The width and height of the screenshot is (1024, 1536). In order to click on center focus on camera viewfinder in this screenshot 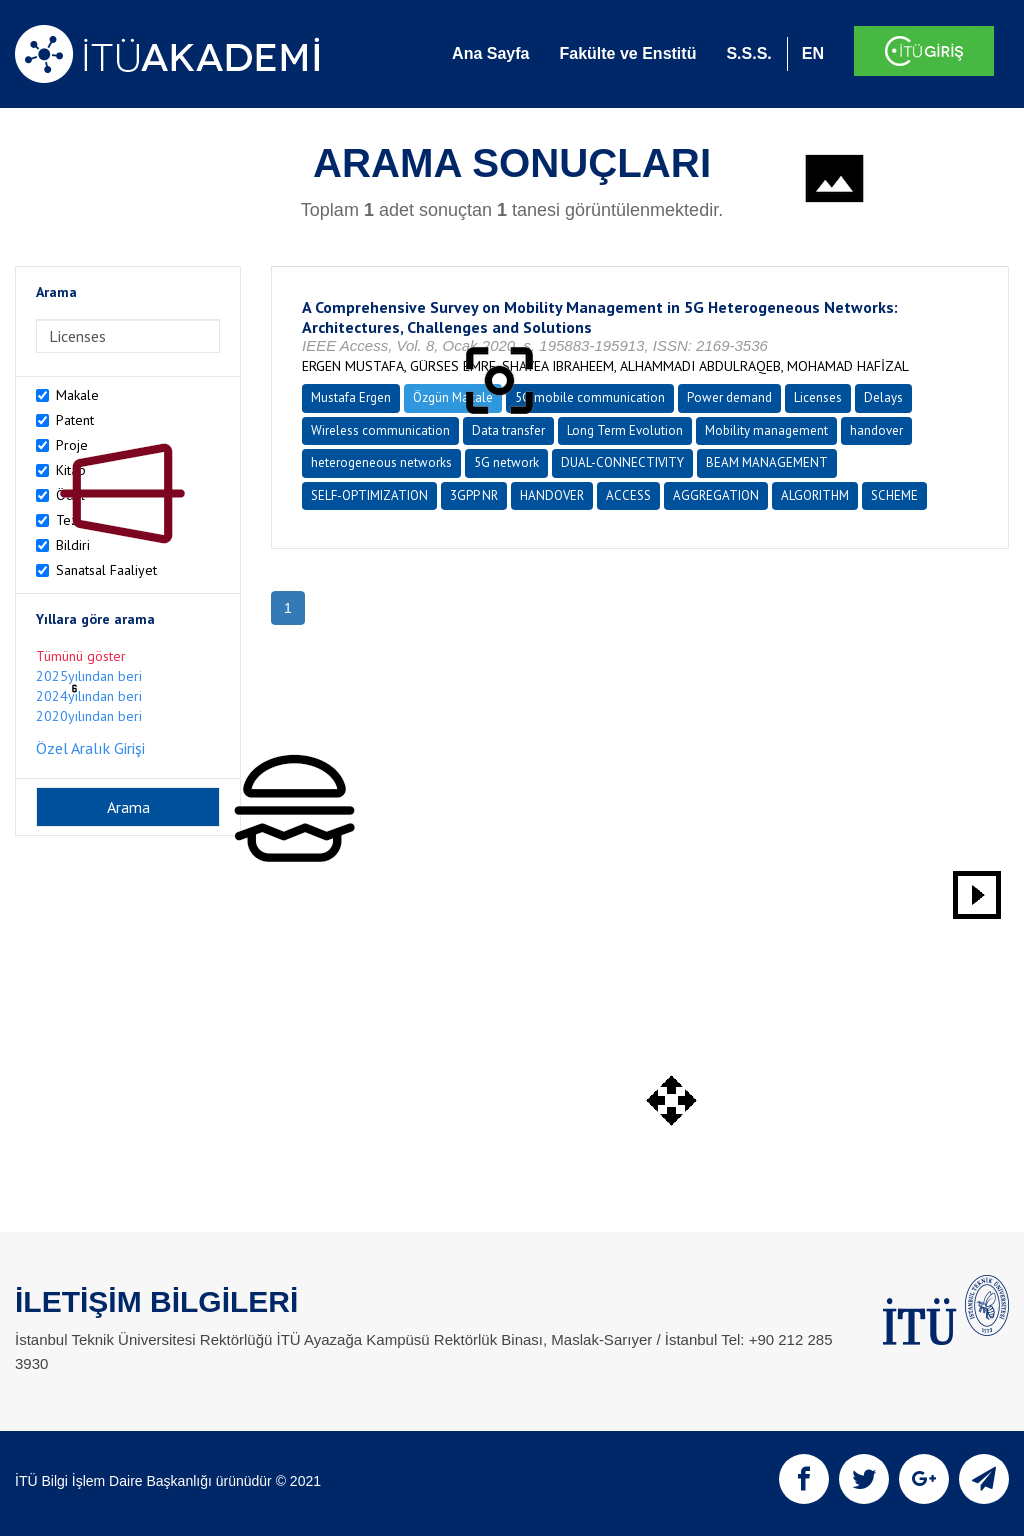, I will do `click(499, 380)`.